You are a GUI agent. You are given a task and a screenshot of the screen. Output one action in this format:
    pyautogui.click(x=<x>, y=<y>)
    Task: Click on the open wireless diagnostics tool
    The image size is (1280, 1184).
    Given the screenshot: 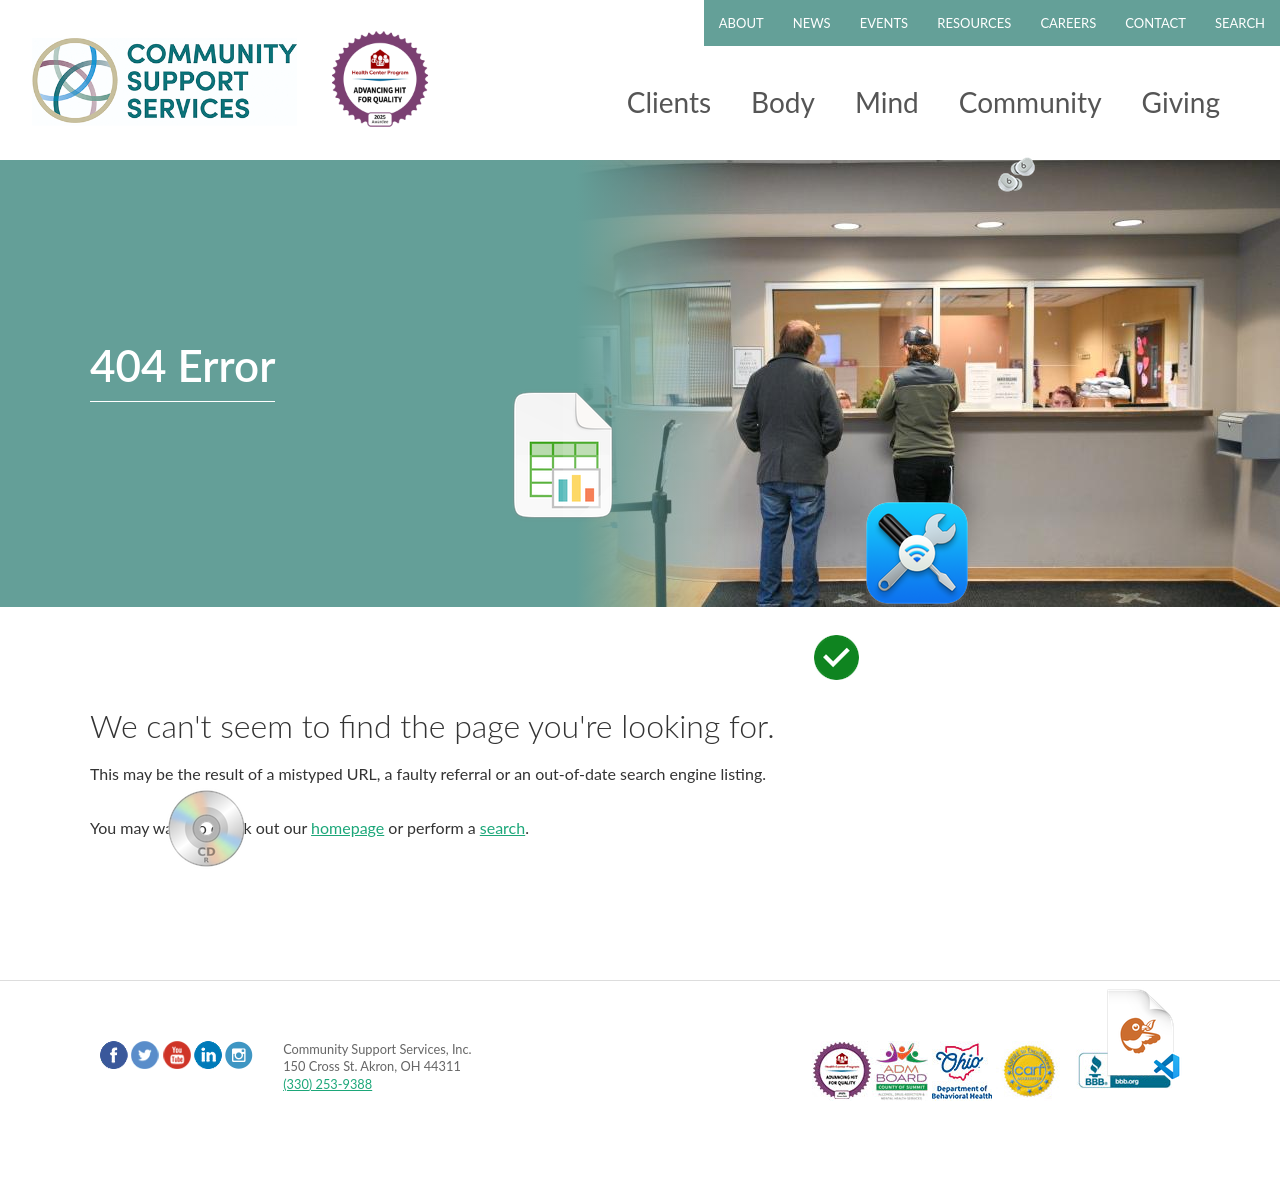 What is the action you would take?
    pyautogui.click(x=917, y=553)
    